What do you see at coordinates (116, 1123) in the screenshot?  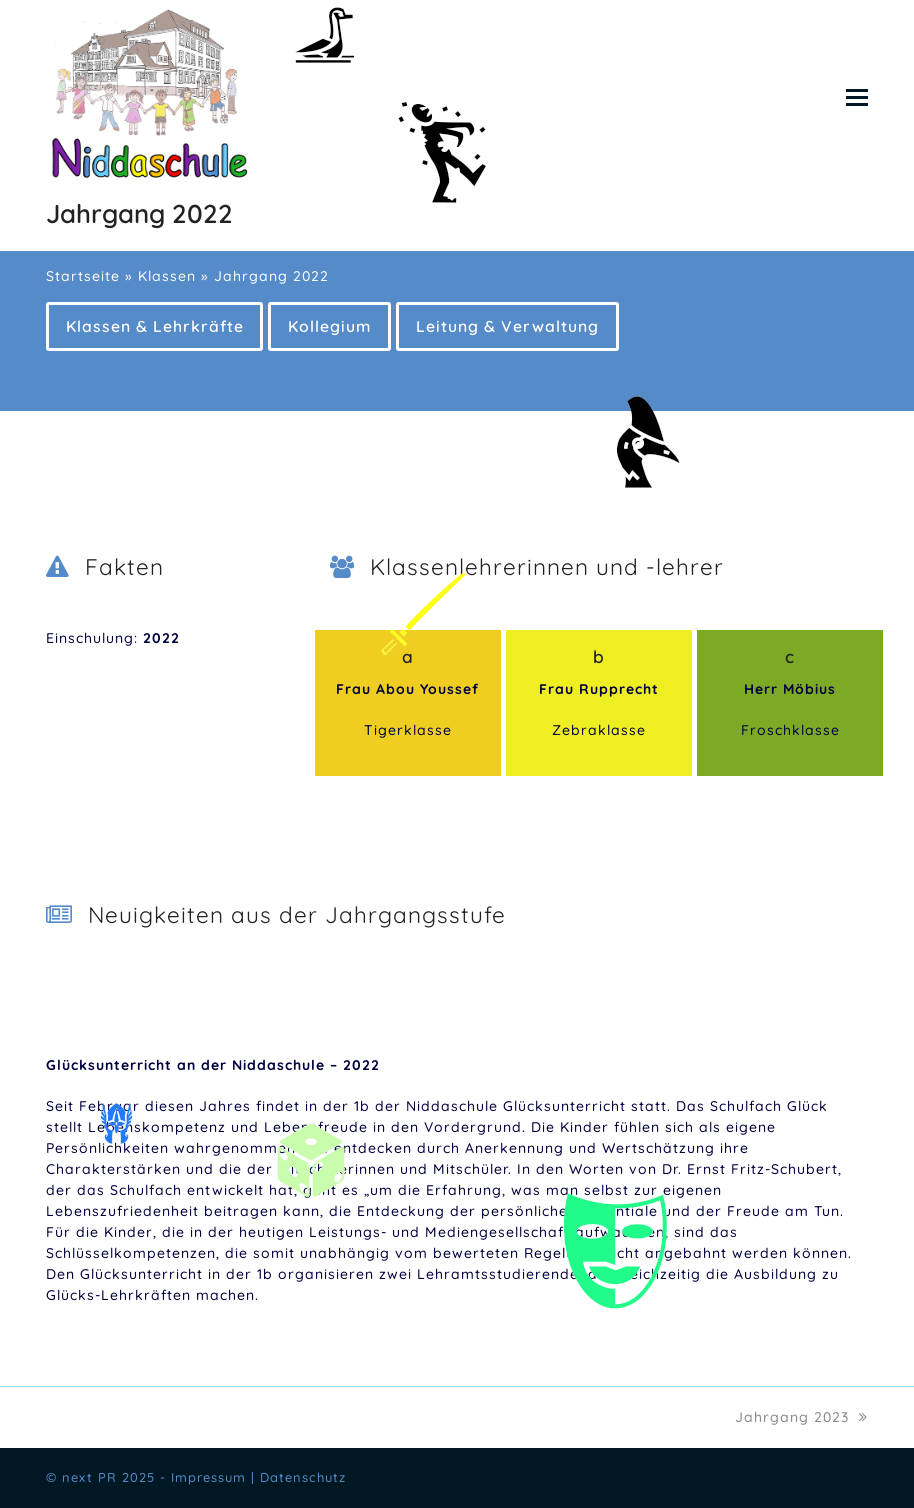 I see `select elf or elven character class` at bounding box center [116, 1123].